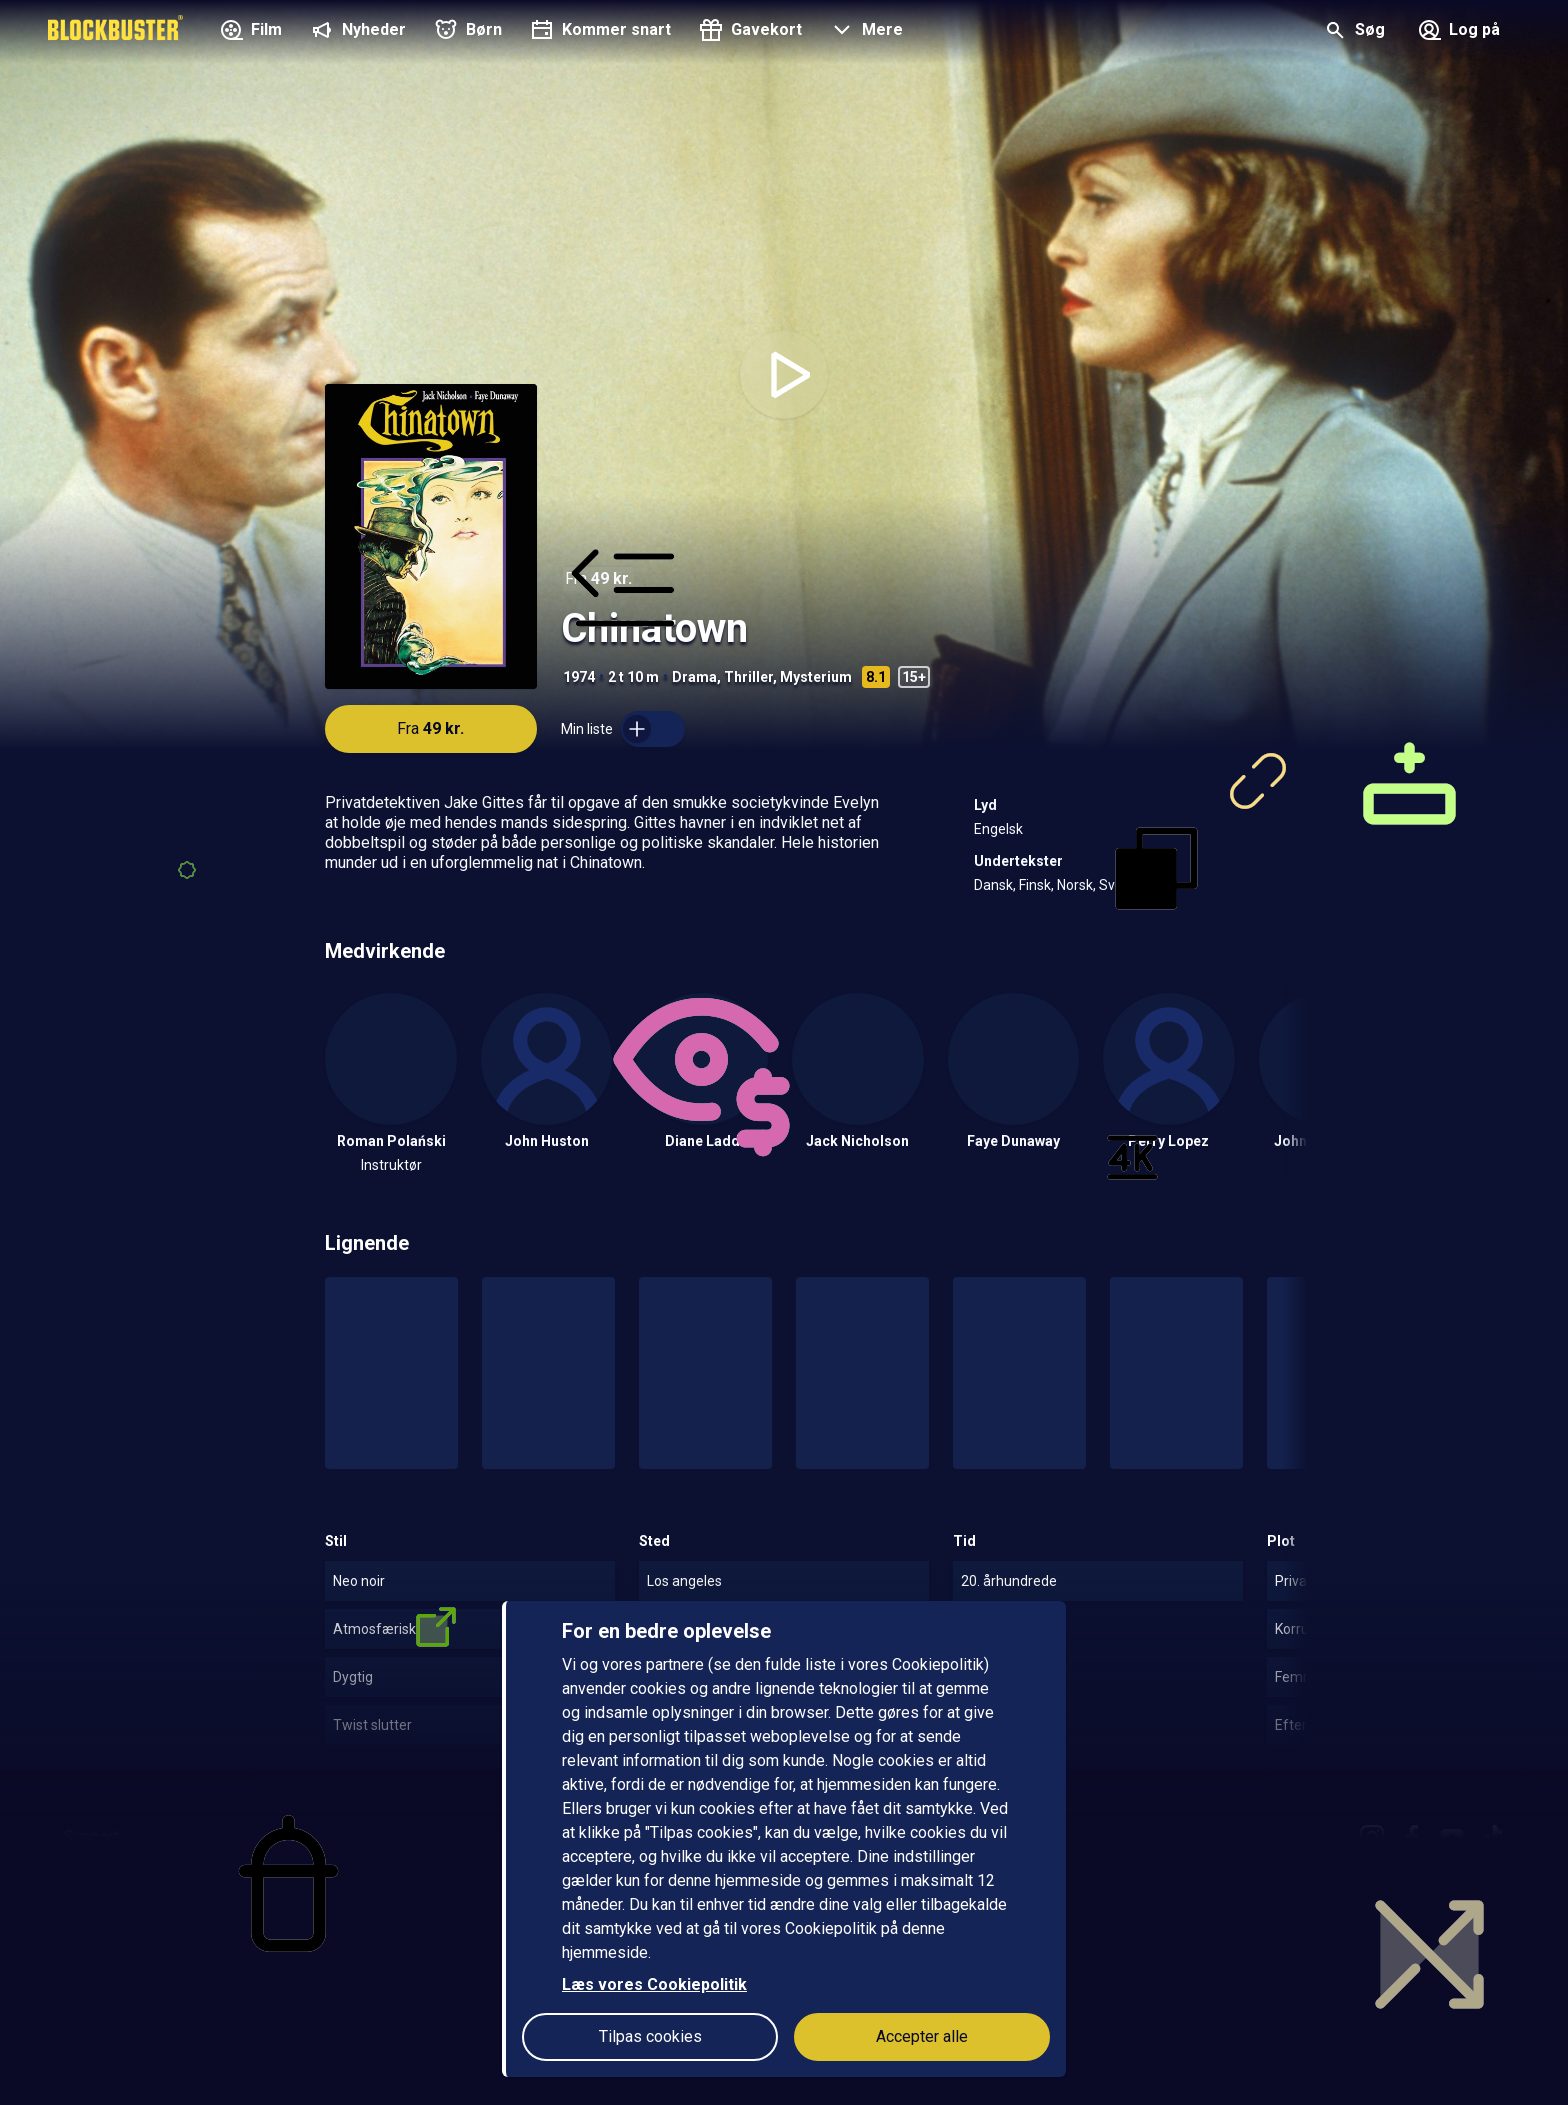 The width and height of the screenshot is (1568, 2105). What do you see at coordinates (1156, 868) in the screenshot?
I see `copy to clipboard` at bounding box center [1156, 868].